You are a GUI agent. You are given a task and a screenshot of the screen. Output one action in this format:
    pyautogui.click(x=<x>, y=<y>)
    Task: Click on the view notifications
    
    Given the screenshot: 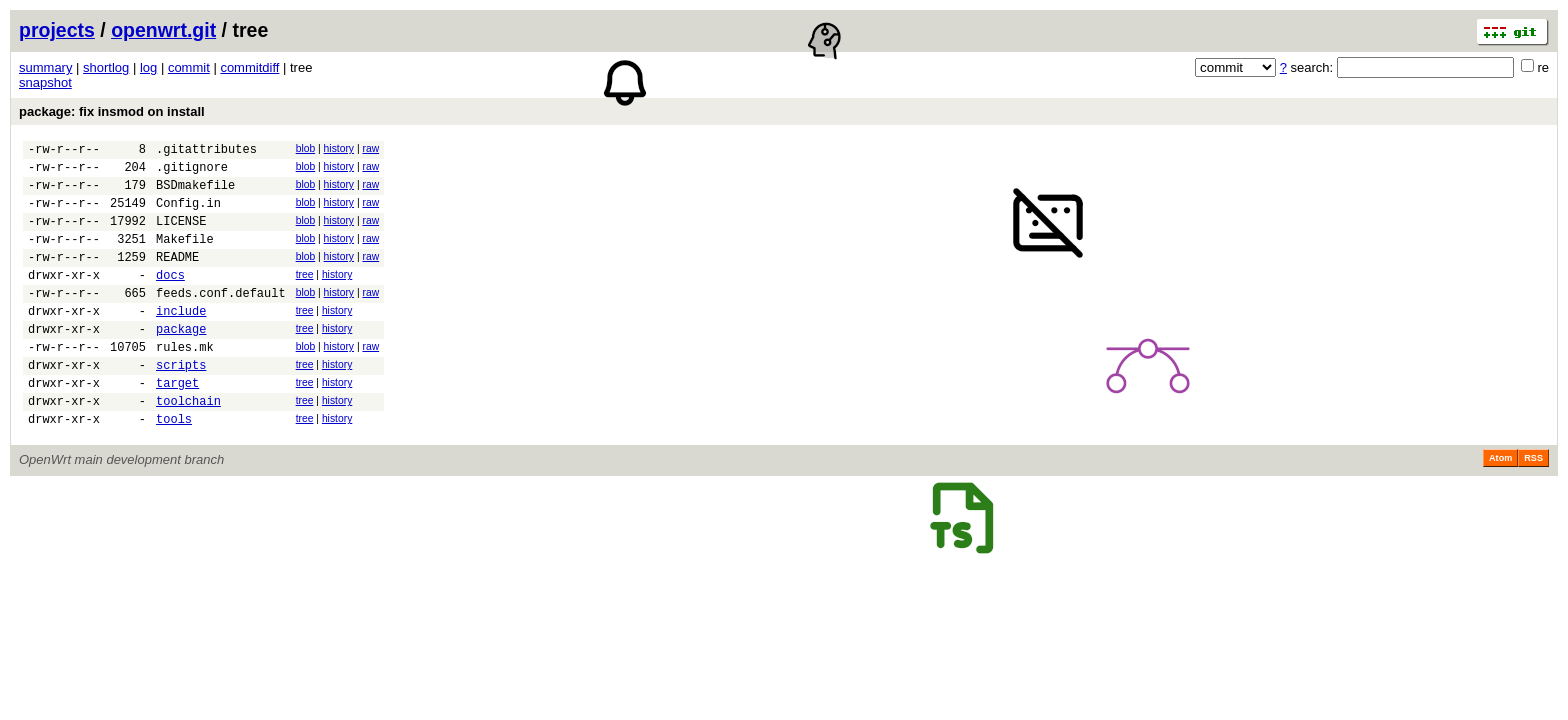 What is the action you would take?
    pyautogui.click(x=625, y=83)
    